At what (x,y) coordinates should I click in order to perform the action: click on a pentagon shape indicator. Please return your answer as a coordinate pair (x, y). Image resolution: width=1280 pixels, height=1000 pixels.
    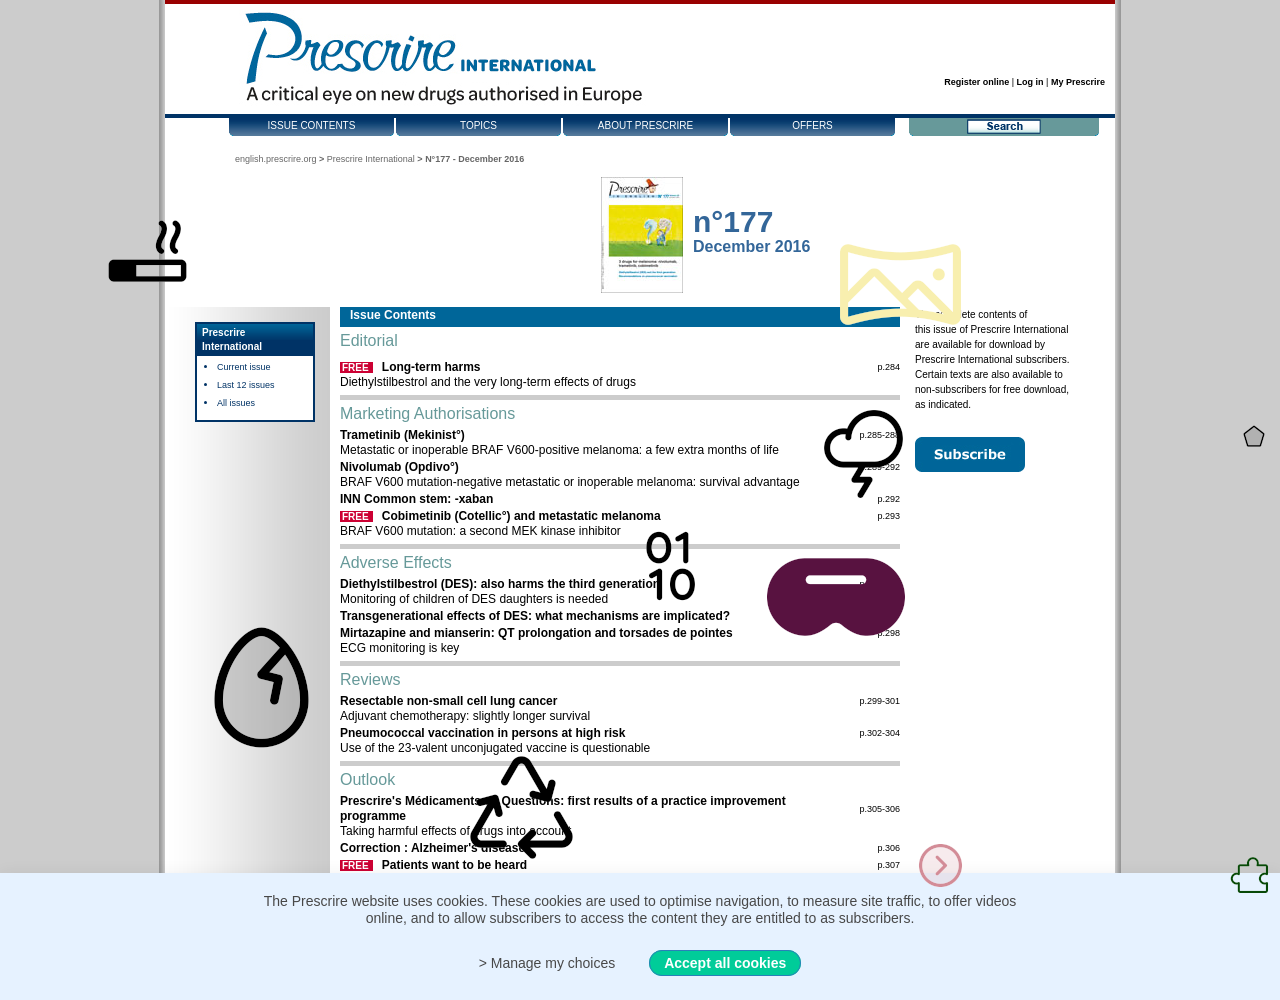
    Looking at the image, I should click on (1254, 437).